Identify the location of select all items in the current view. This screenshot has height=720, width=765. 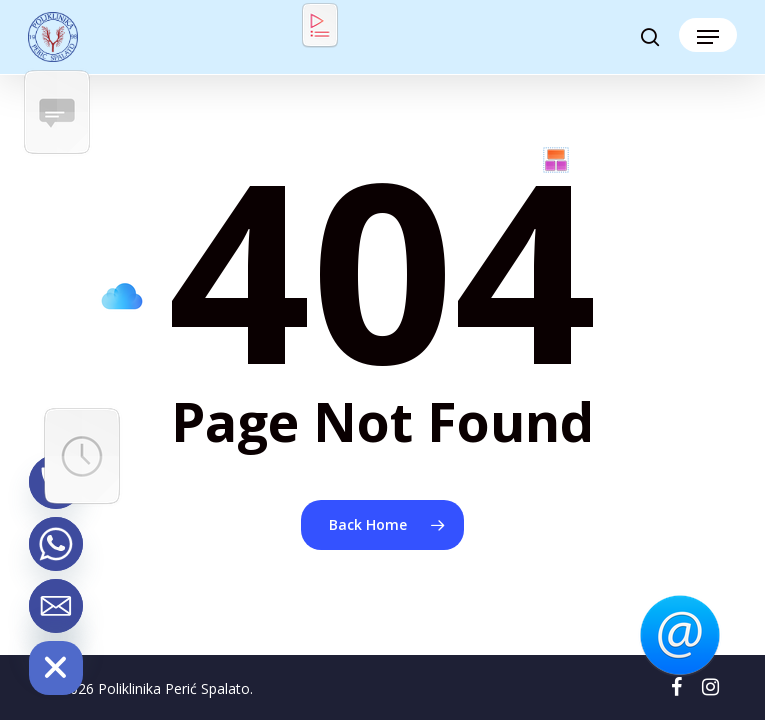
(556, 160).